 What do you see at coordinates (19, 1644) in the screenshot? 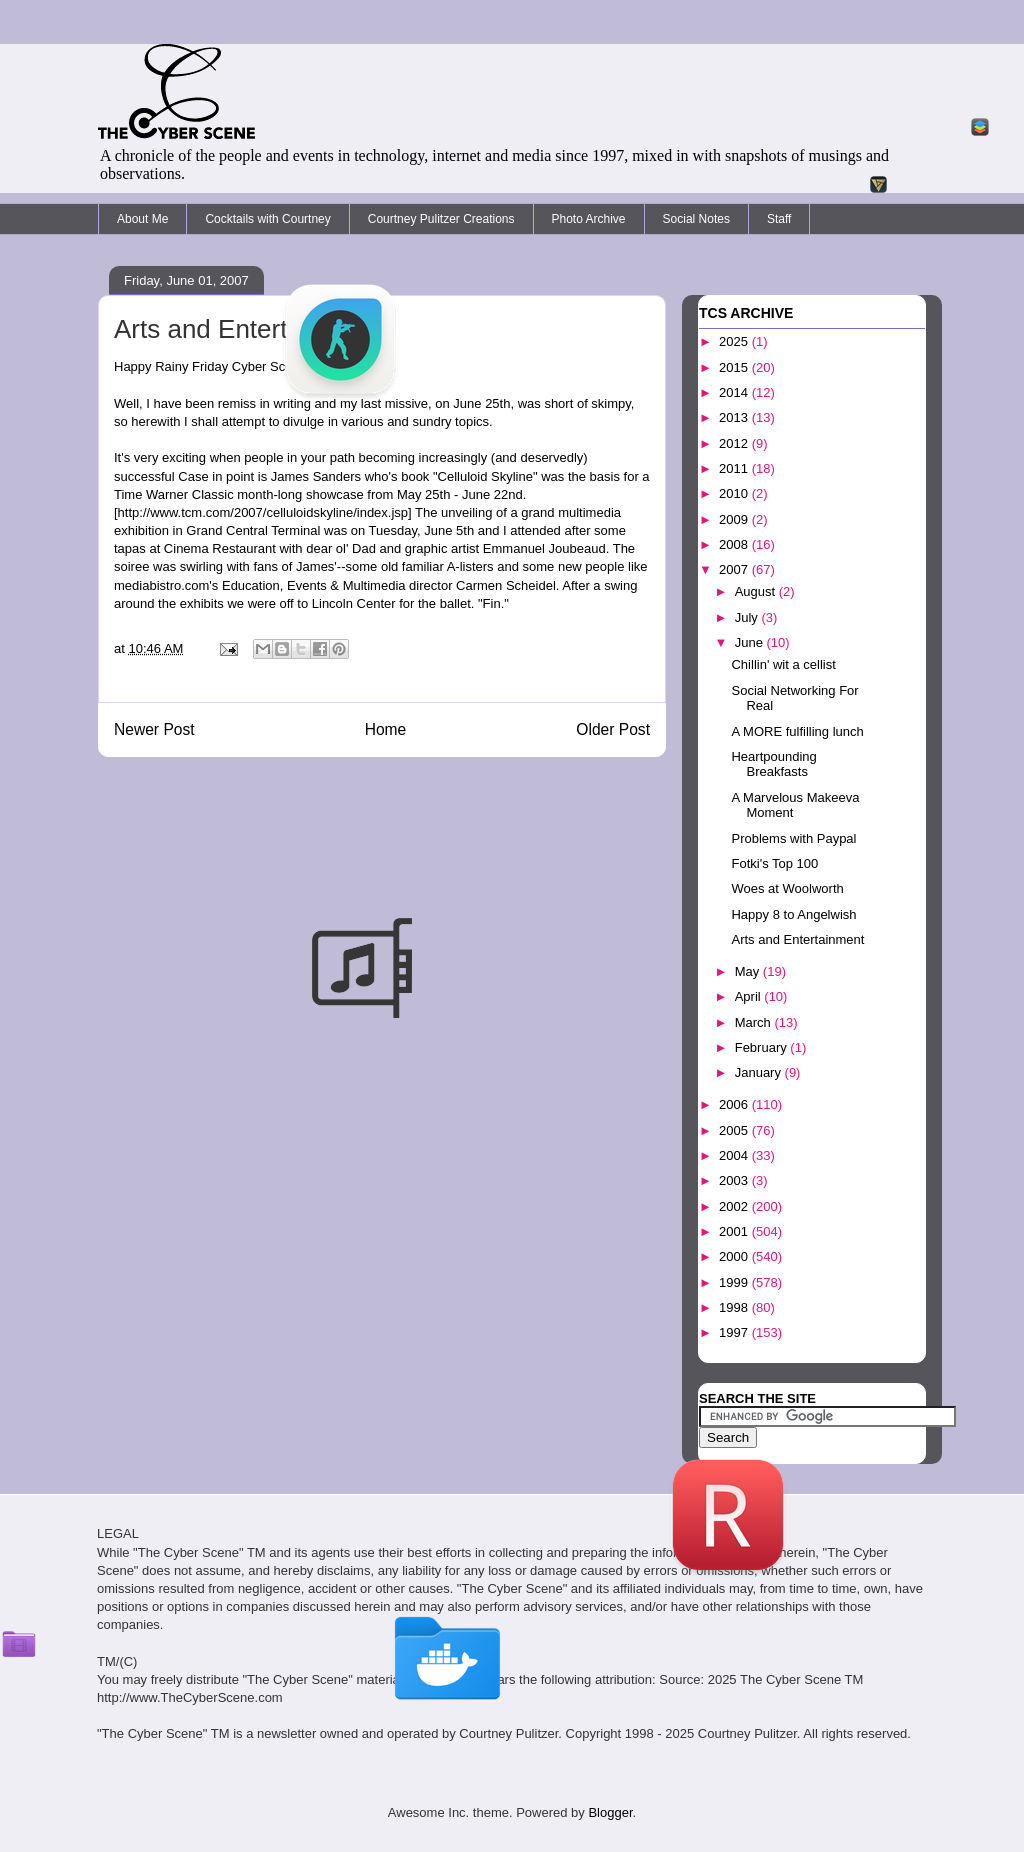
I see `open your videos folder` at bounding box center [19, 1644].